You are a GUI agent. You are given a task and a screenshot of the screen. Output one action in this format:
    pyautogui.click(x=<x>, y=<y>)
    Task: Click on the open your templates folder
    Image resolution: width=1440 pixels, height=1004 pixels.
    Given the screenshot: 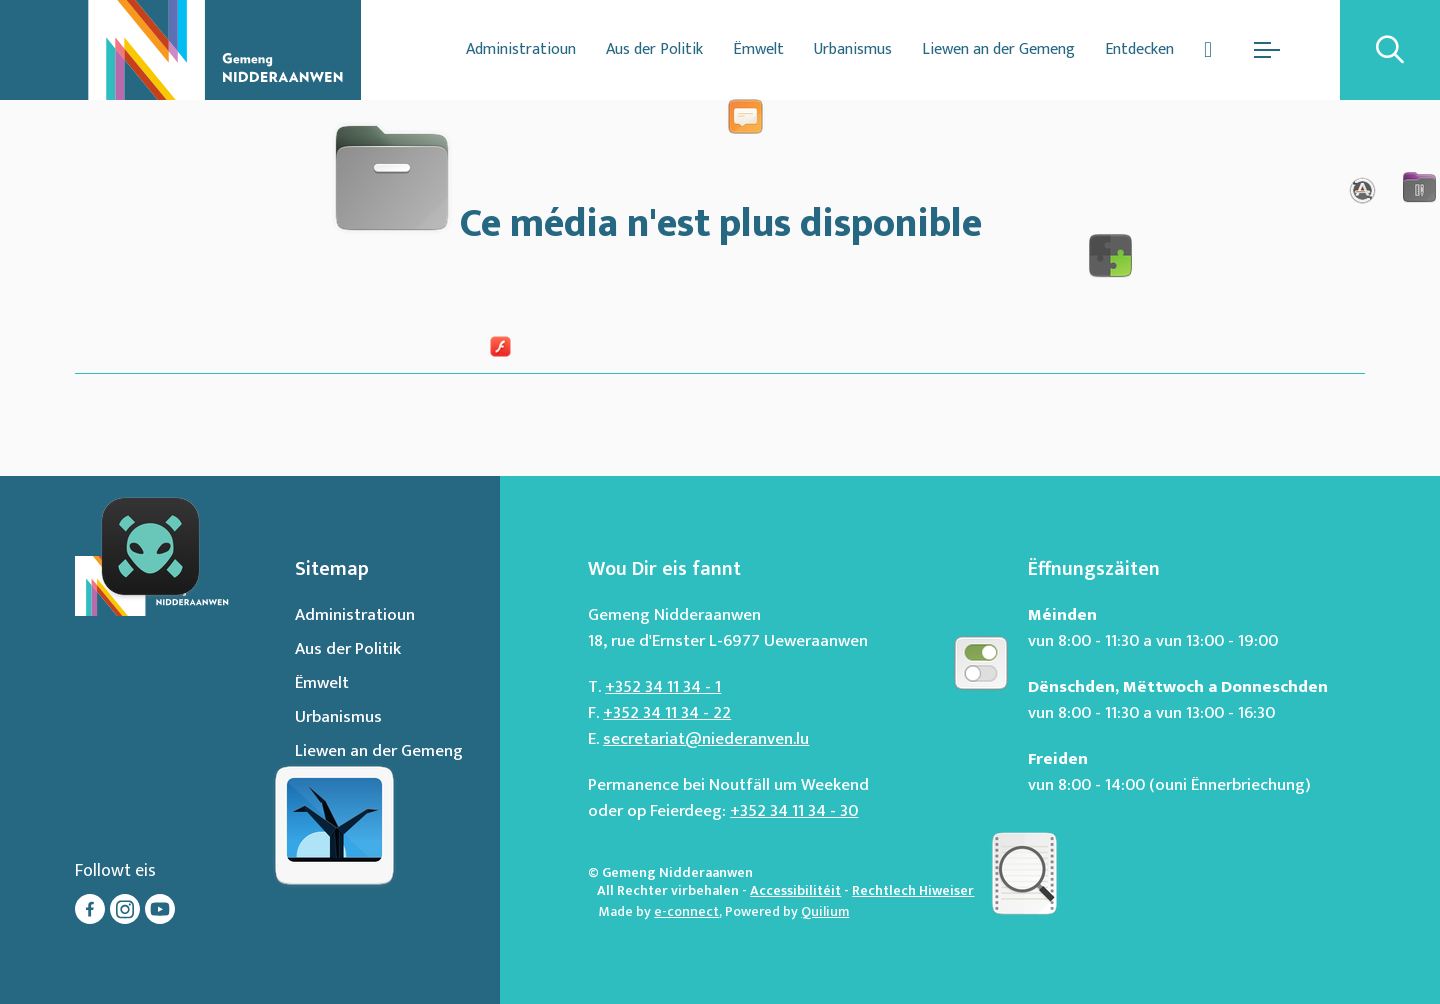 What is the action you would take?
    pyautogui.click(x=1419, y=186)
    